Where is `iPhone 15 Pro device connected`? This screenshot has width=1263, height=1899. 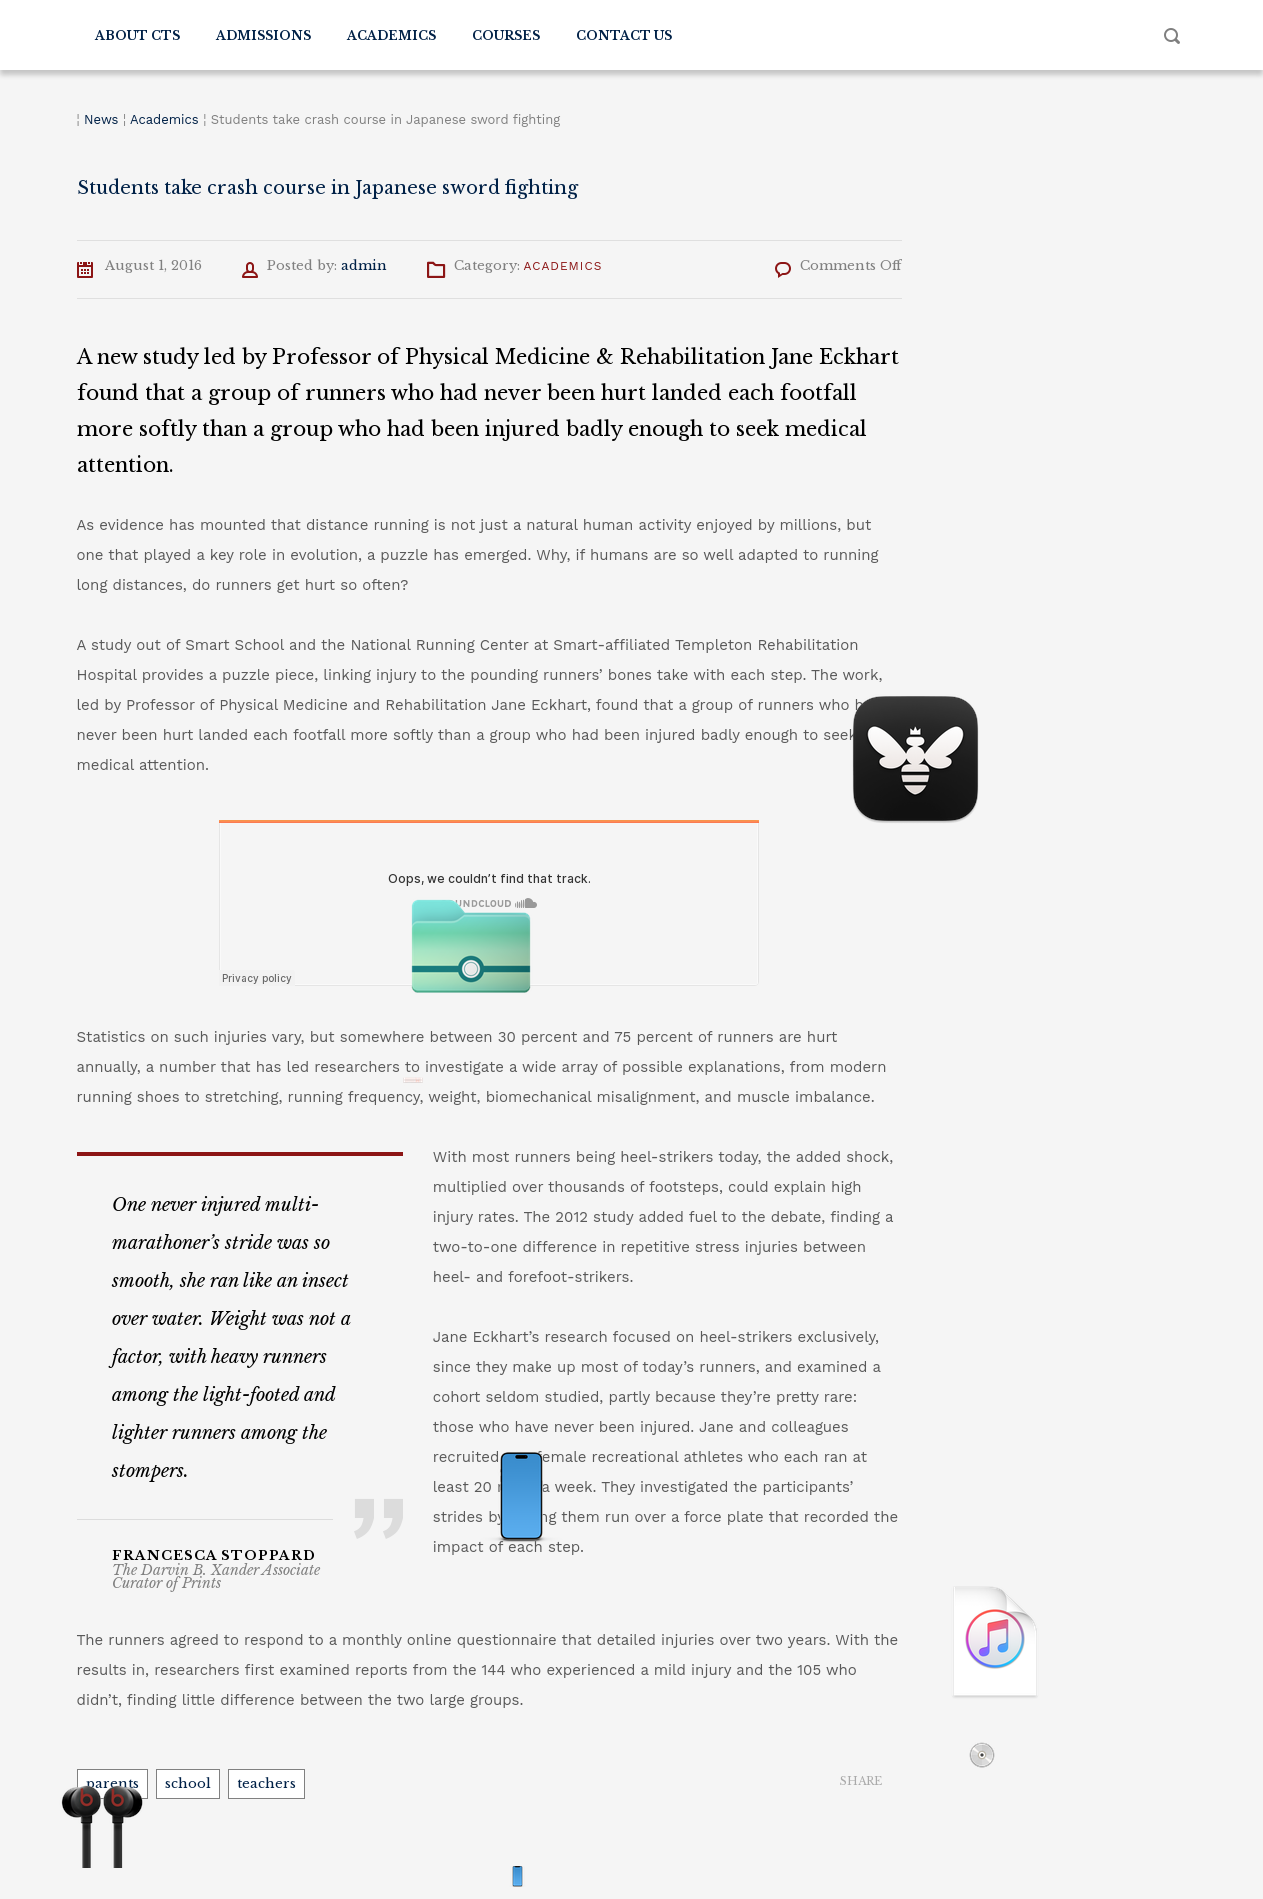 iPhone 15 Pro device connected is located at coordinates (521, 1497).